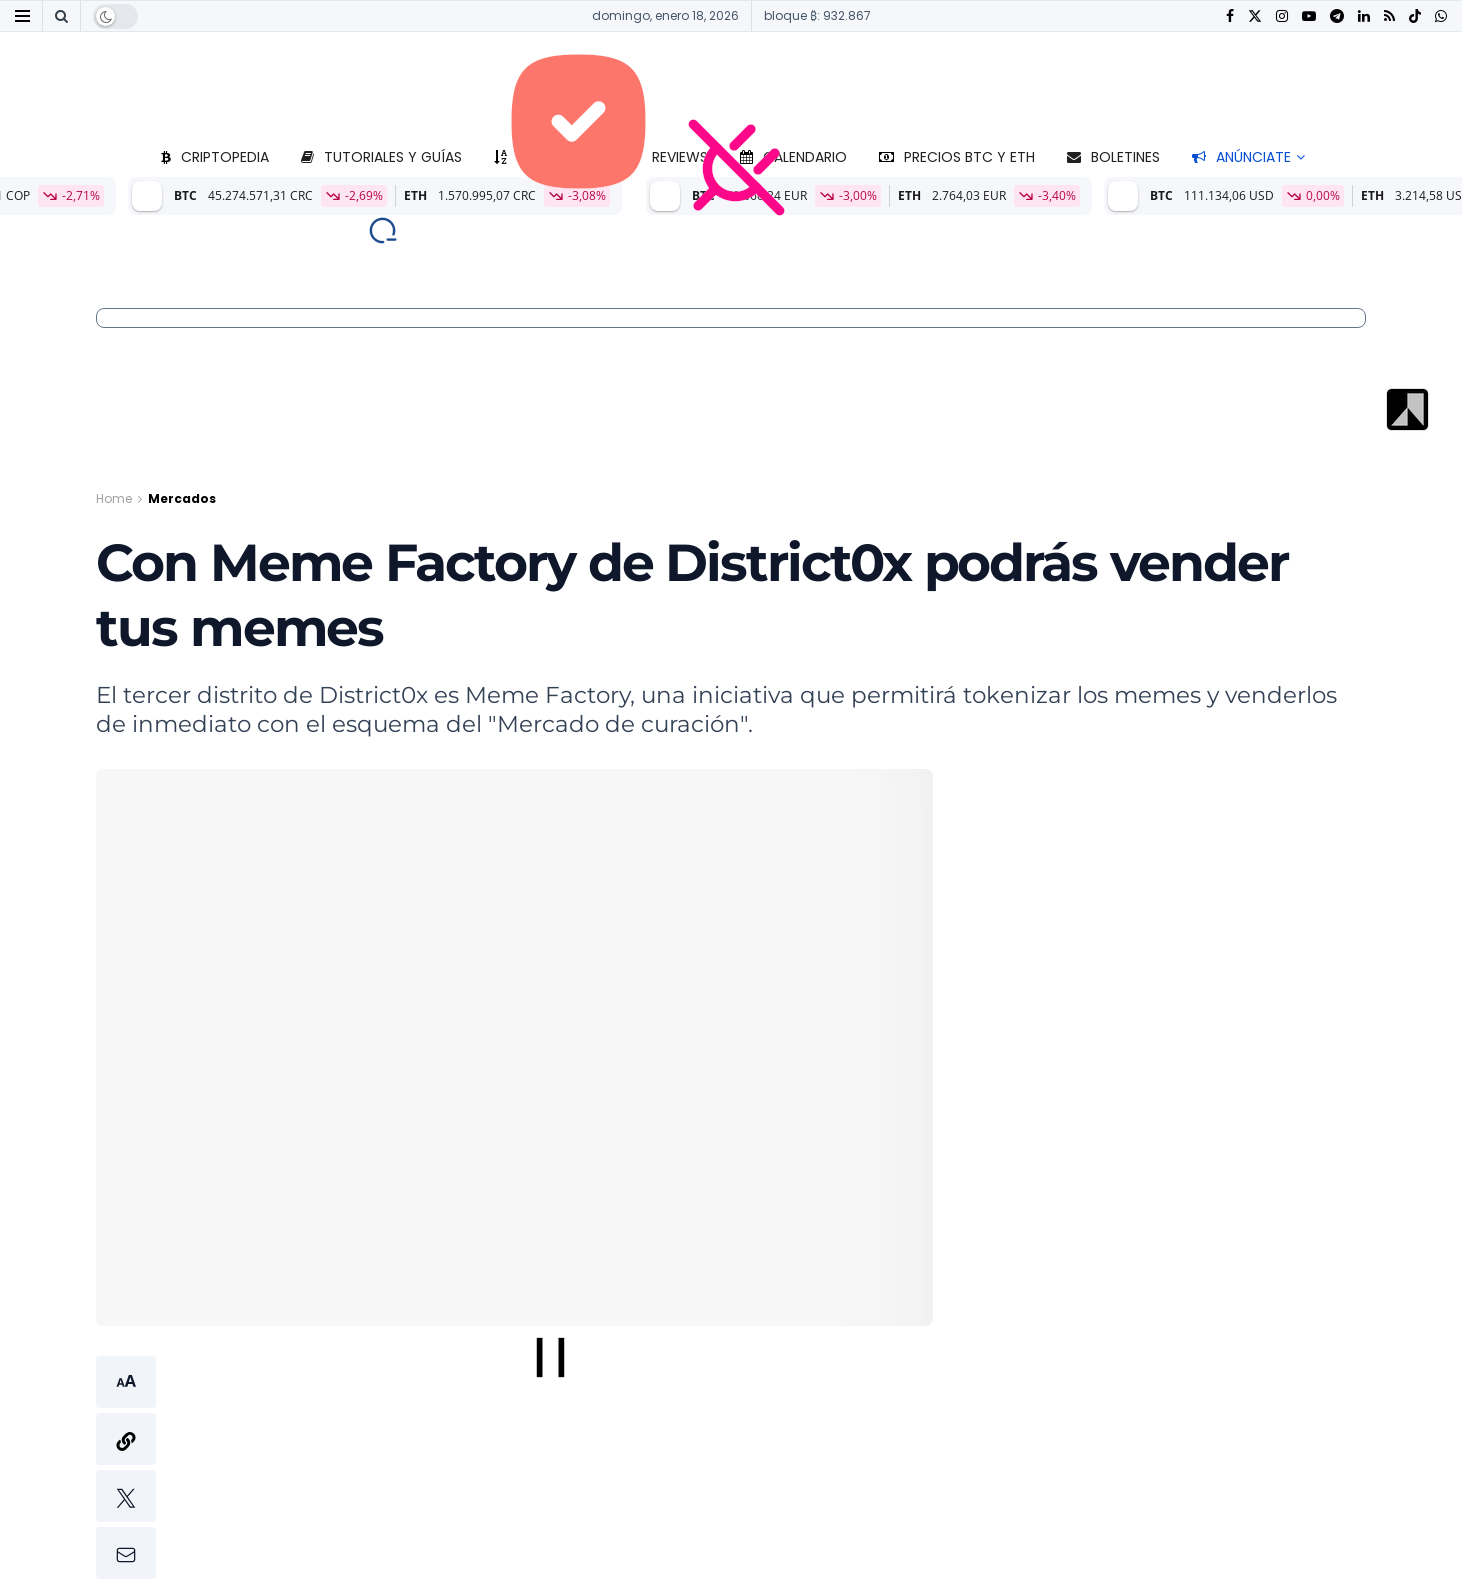 This screenshot has width=1462, height=1580. What do you see at coordinates (578, 121) in the screenshot?
I see `mark task as complete` at bounding box center [578, 121].